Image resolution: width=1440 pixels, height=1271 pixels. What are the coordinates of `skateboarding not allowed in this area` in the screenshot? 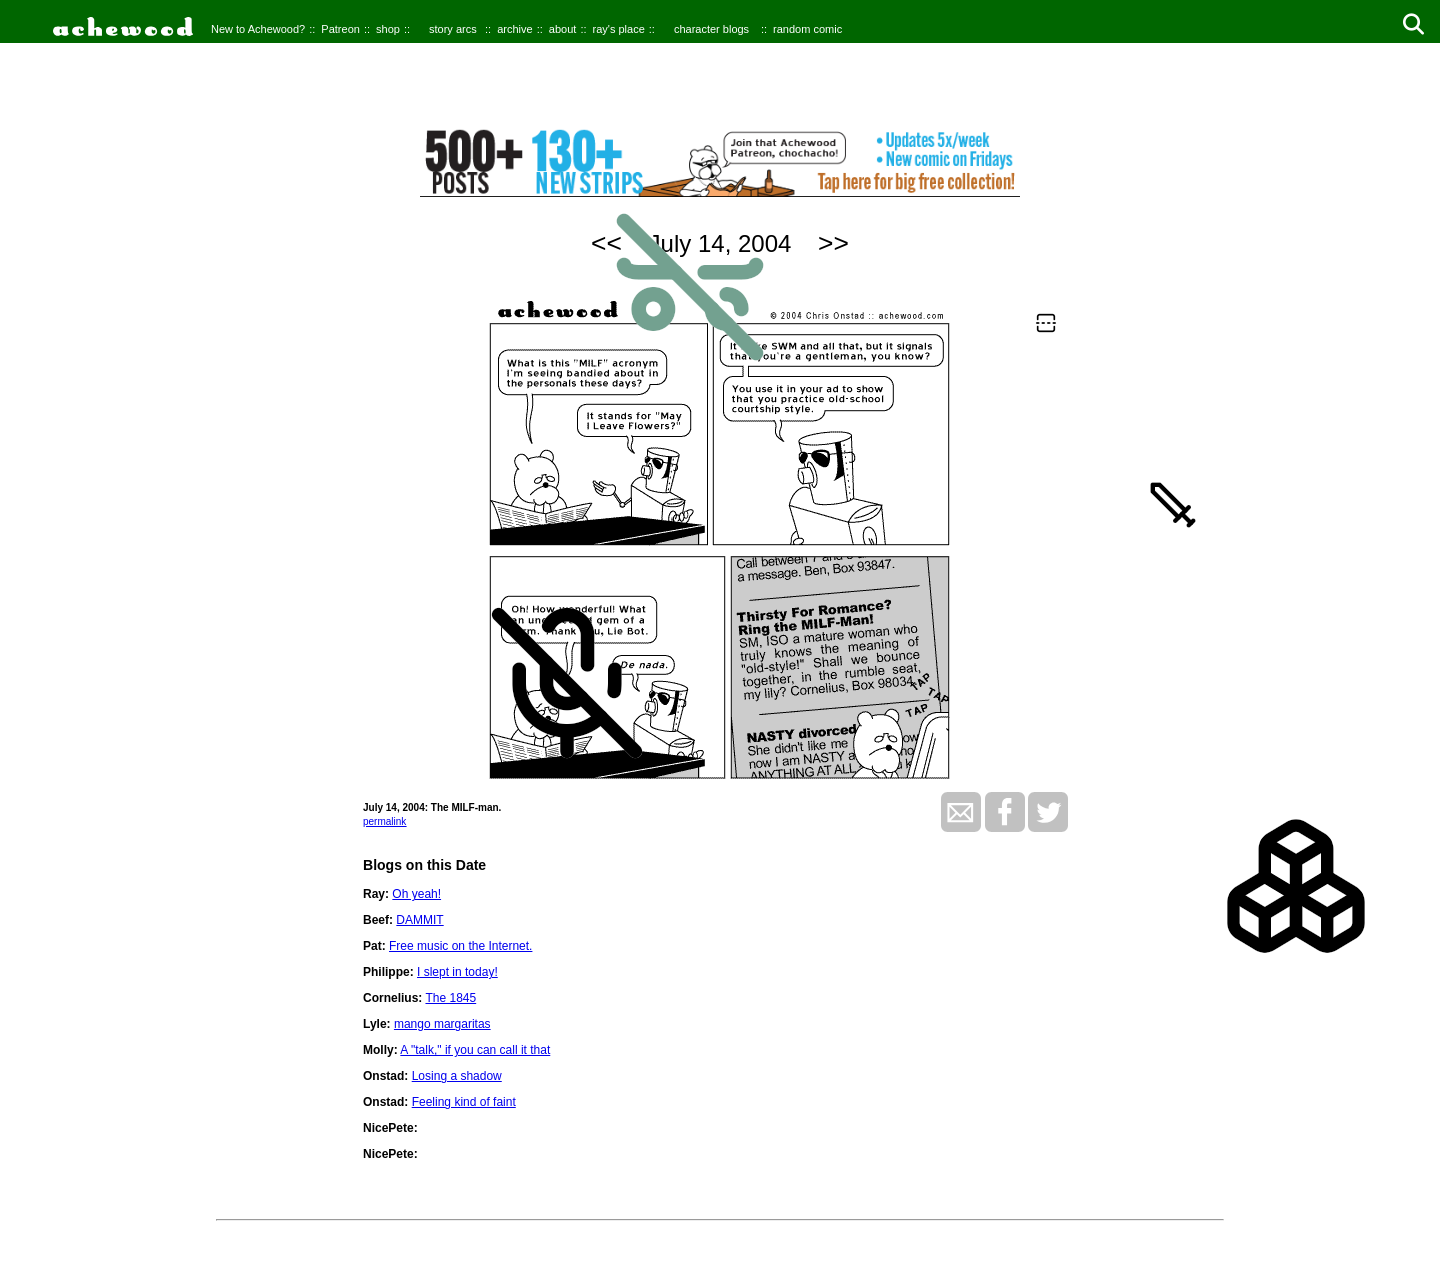 It's located at (690, 287).